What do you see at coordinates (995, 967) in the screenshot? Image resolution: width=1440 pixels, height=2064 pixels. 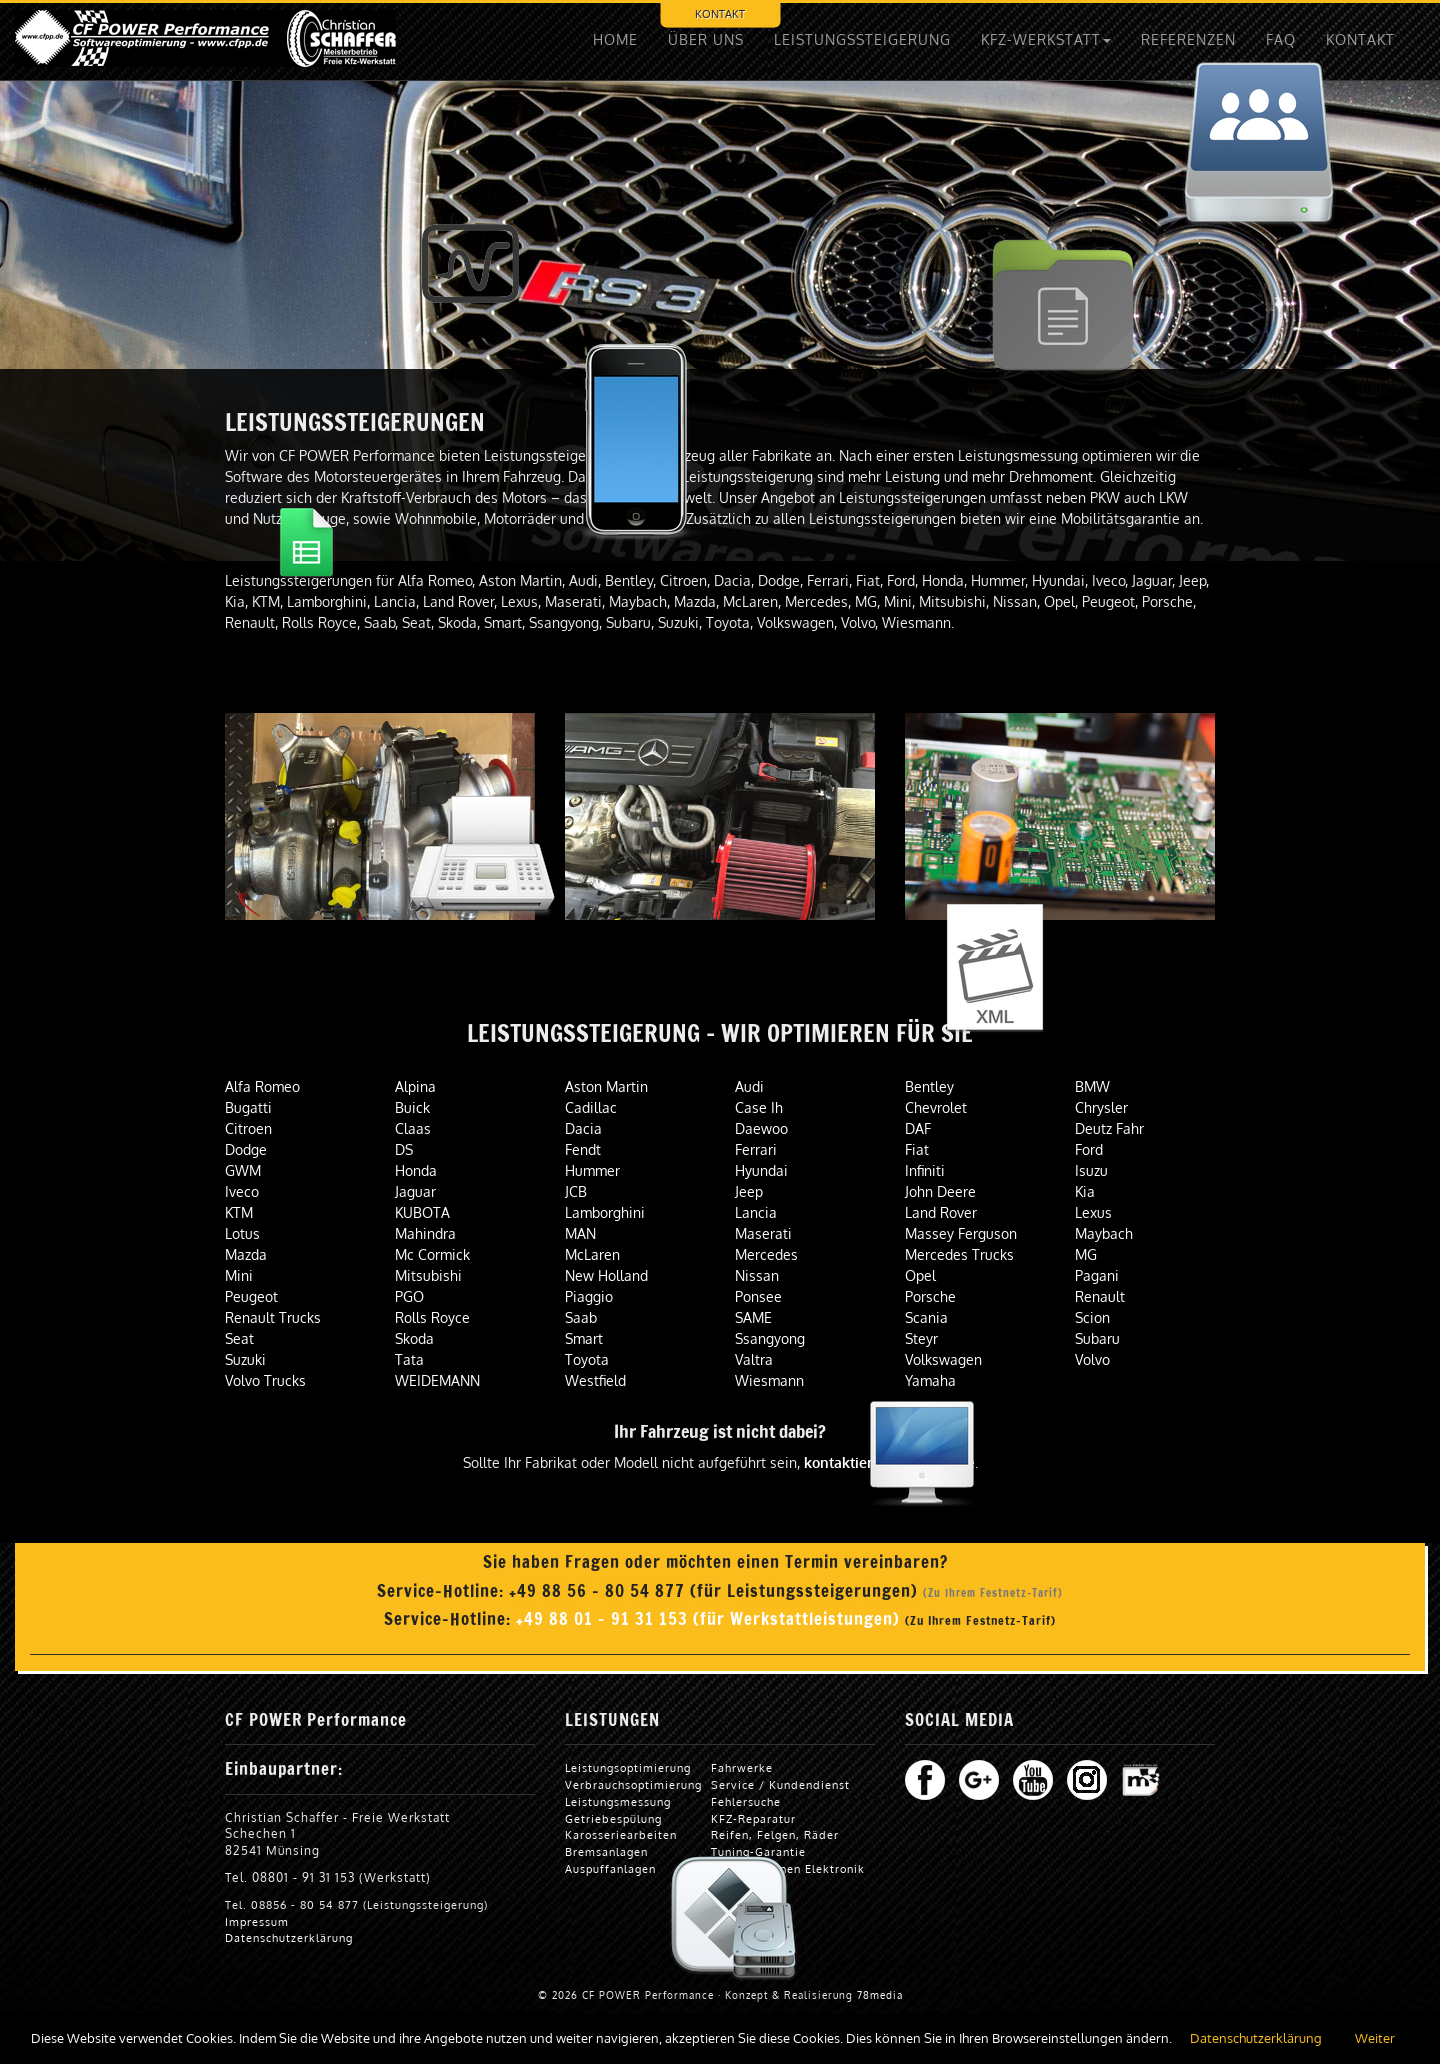 I see `xml file associated with iMovie project` at bounding box center [995, 967].